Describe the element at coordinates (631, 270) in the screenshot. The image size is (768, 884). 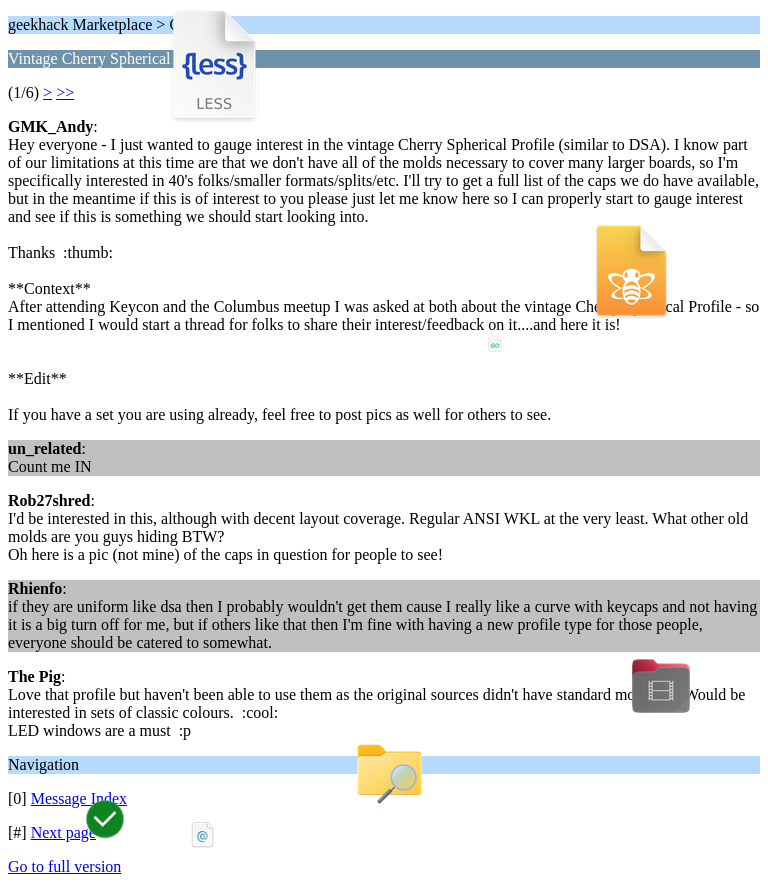
I see `open a freeplane mind mapping file` at that location.